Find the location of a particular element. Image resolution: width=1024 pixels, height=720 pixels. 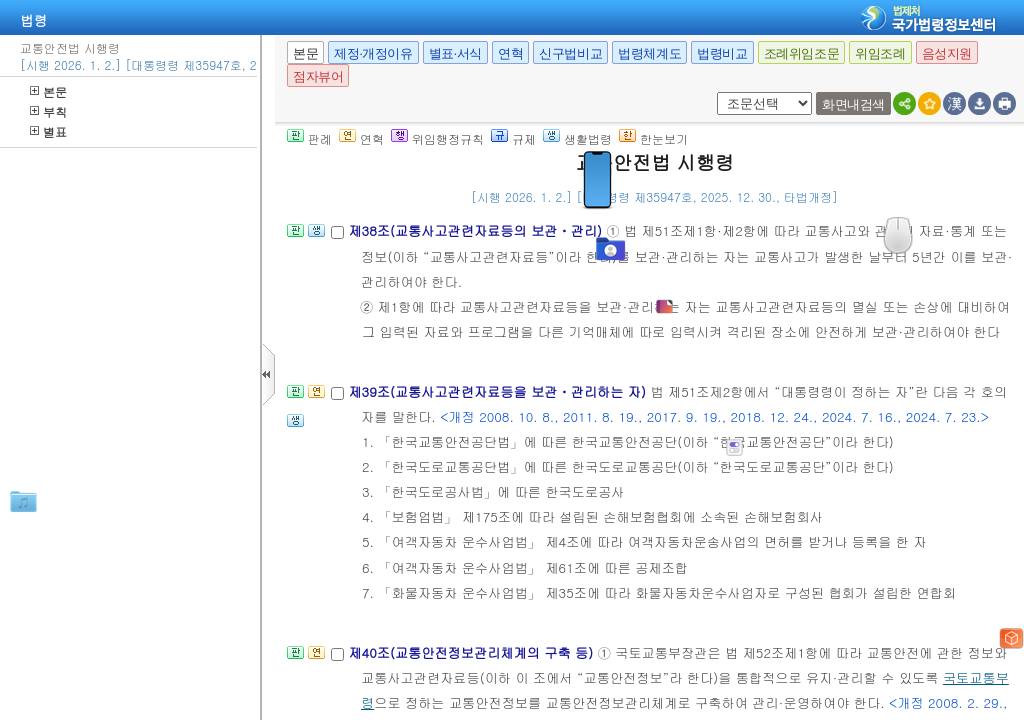

mouse input device settings is located at coordinates (897, 235).